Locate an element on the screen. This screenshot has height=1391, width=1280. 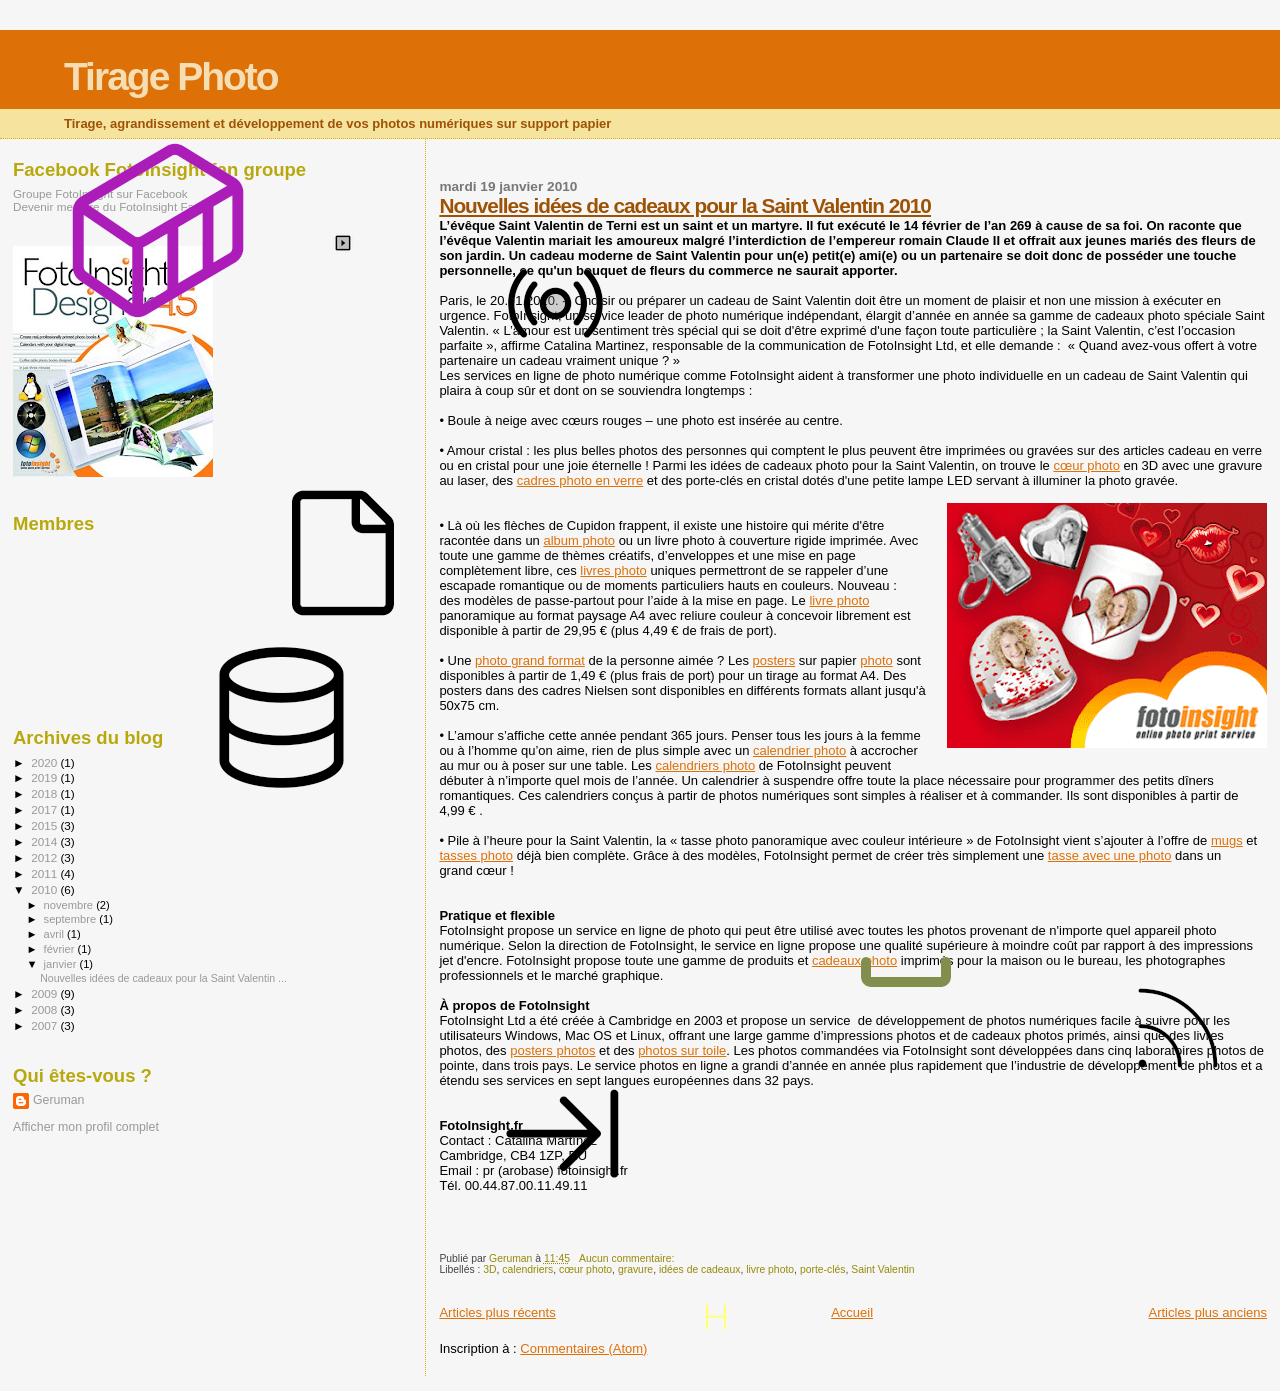
view or open a file is located at coordinates (343, 553).